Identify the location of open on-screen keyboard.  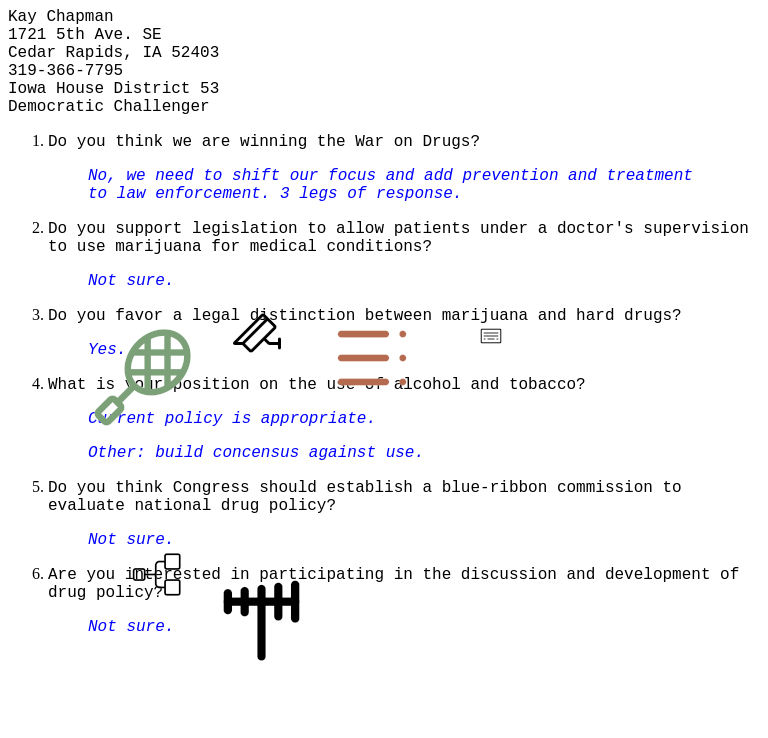
(491, 336).